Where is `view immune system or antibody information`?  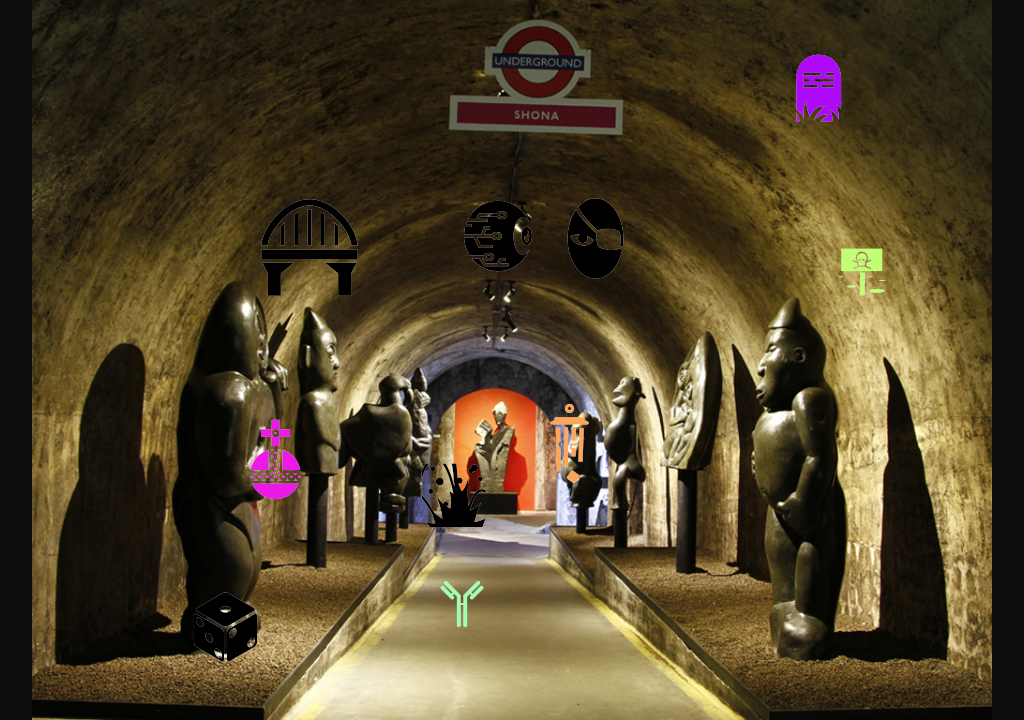 view immune system or antibody information is located at coordinates (462, 604).